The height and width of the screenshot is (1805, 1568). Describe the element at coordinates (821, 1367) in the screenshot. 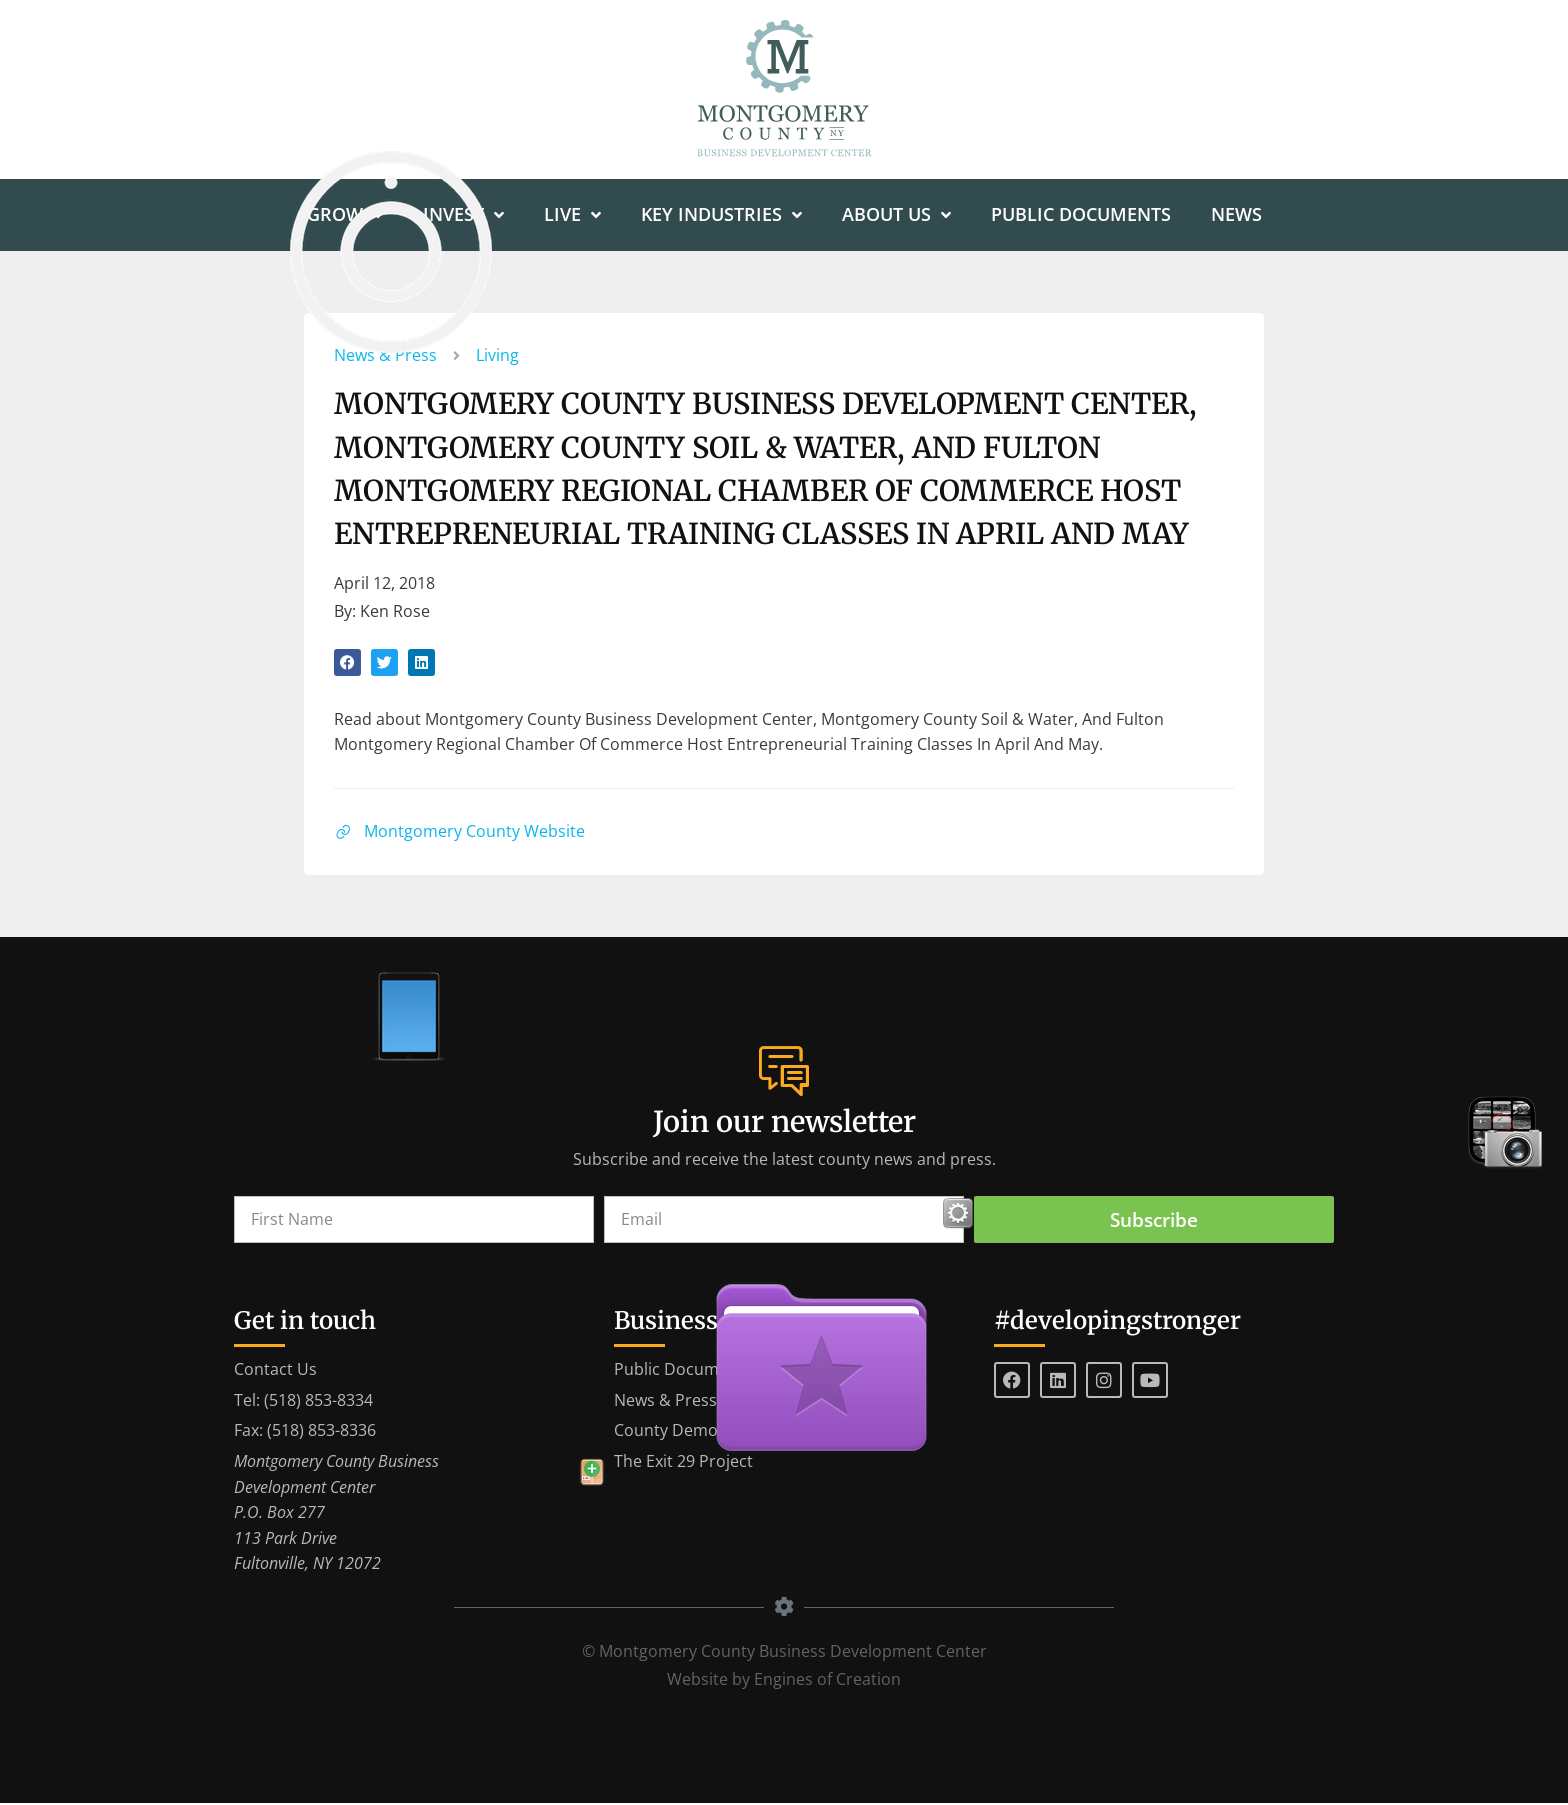

I see `open your bookmarked or favorite files folder` at that location.